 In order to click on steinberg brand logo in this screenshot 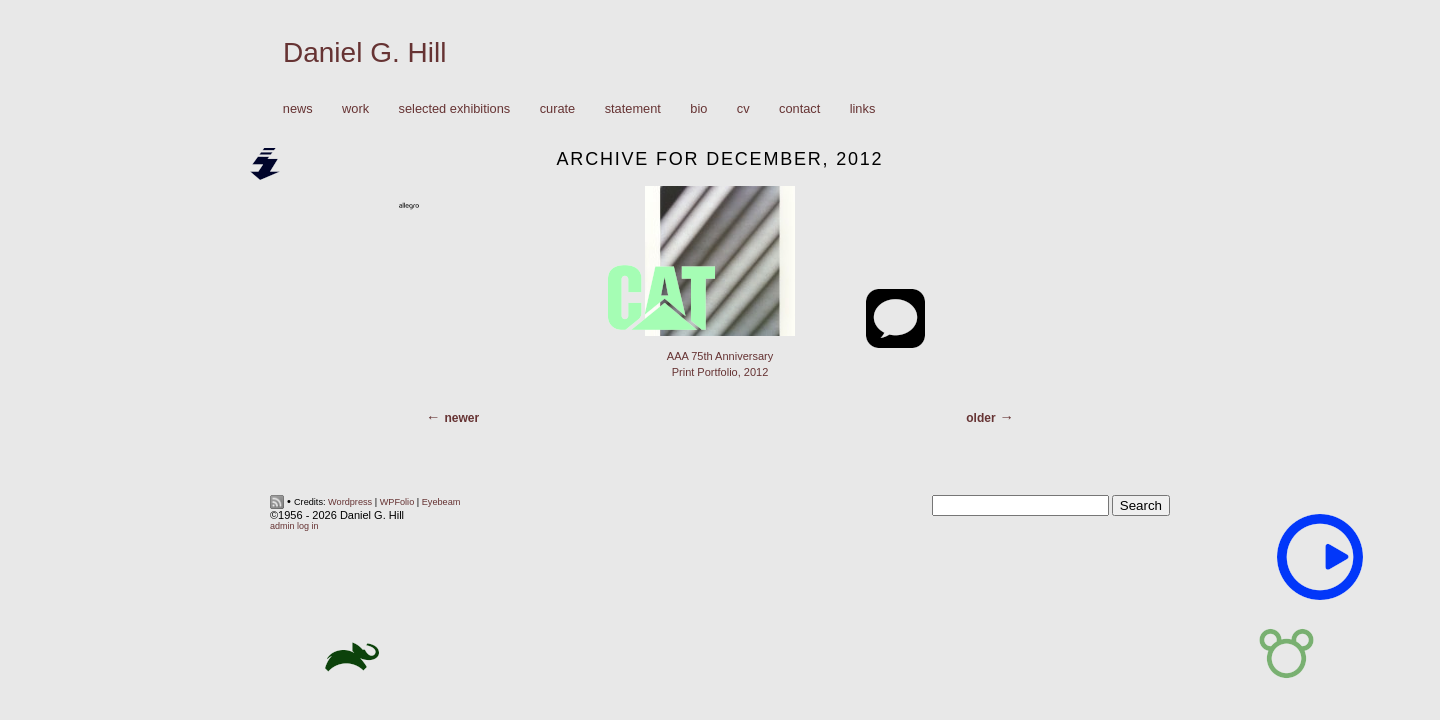, I will do `click(1320, 557)`.